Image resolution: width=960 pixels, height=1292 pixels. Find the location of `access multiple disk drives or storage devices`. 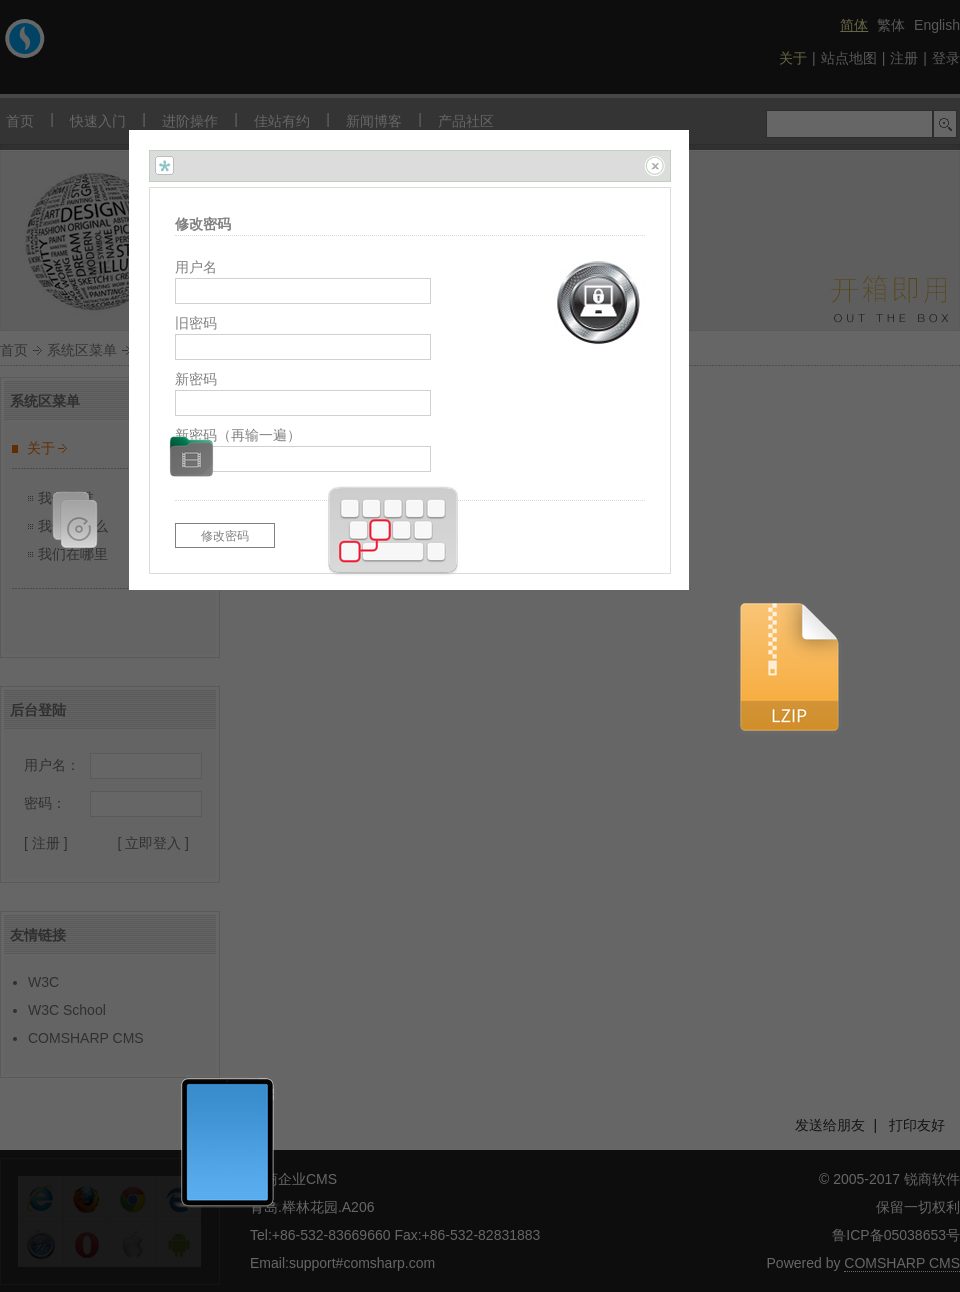

access multiple disk drives or storage devices is located at coordinates (75, 520).